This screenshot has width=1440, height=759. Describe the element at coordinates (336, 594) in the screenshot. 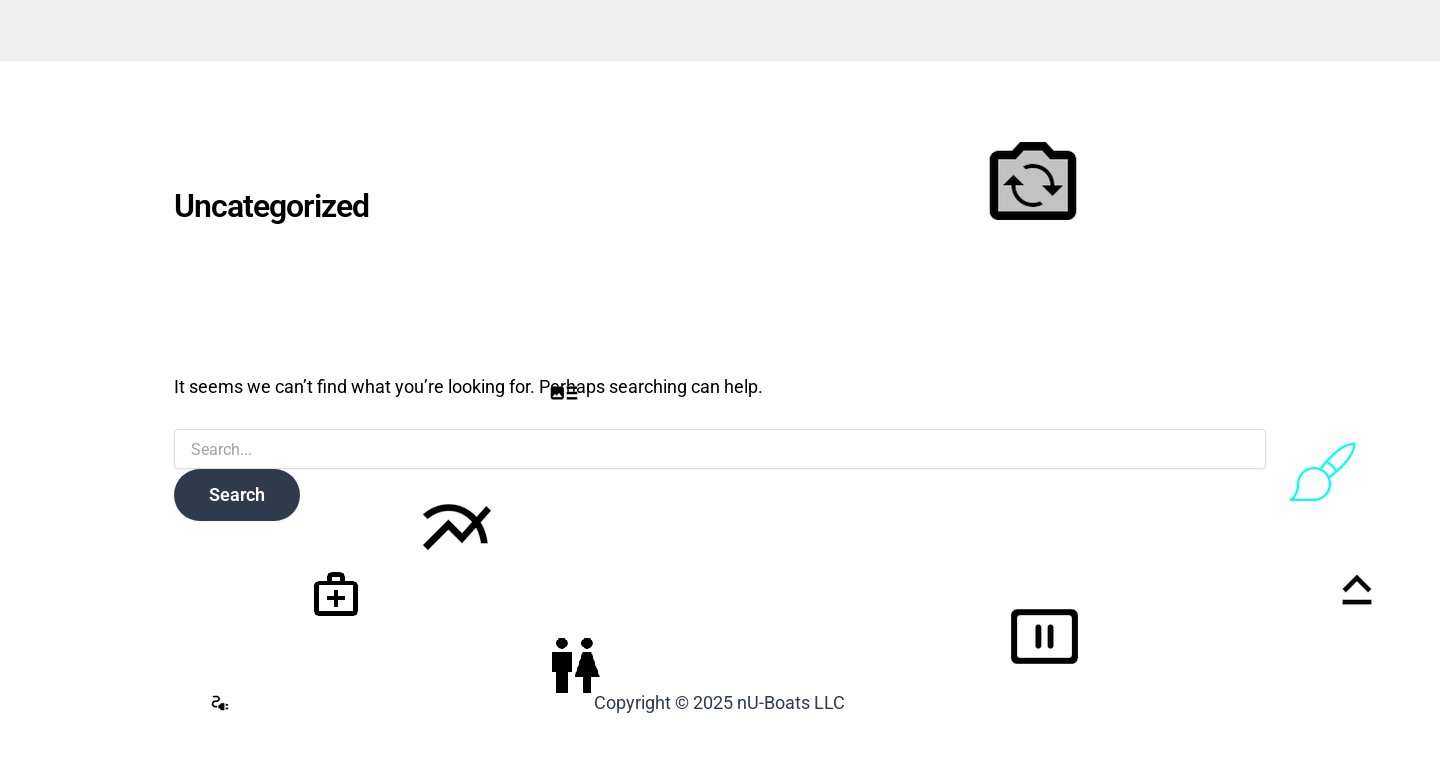

I see `access medical or health services` at that location.